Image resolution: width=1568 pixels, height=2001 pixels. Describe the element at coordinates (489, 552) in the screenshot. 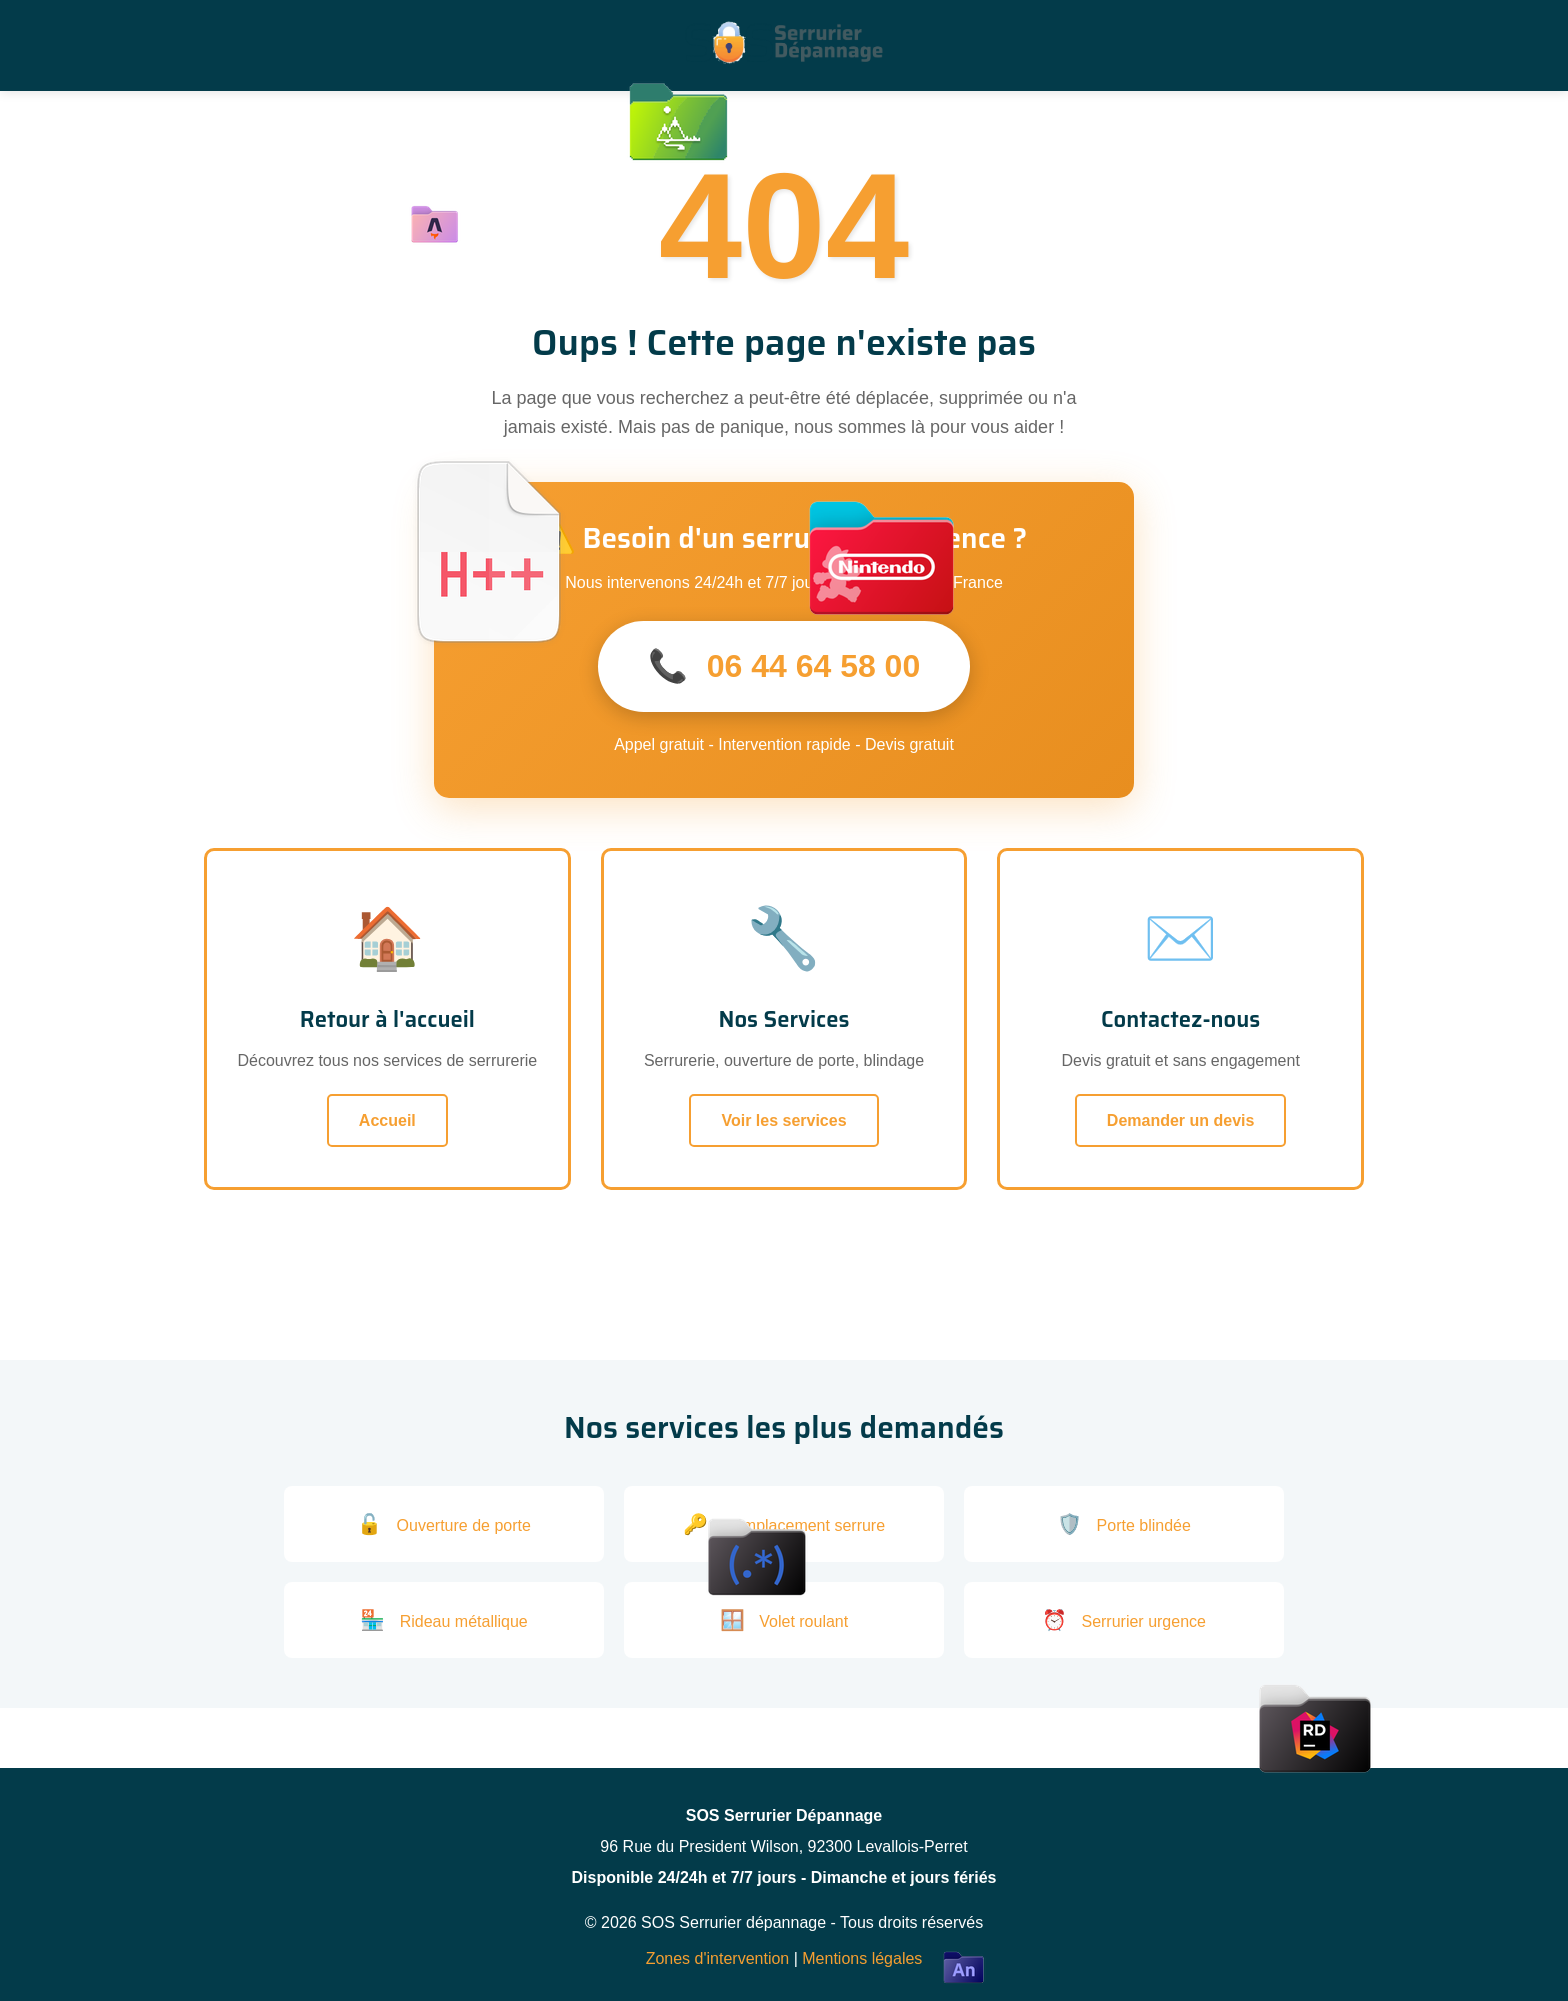

I see `a c++ header file` at that location.